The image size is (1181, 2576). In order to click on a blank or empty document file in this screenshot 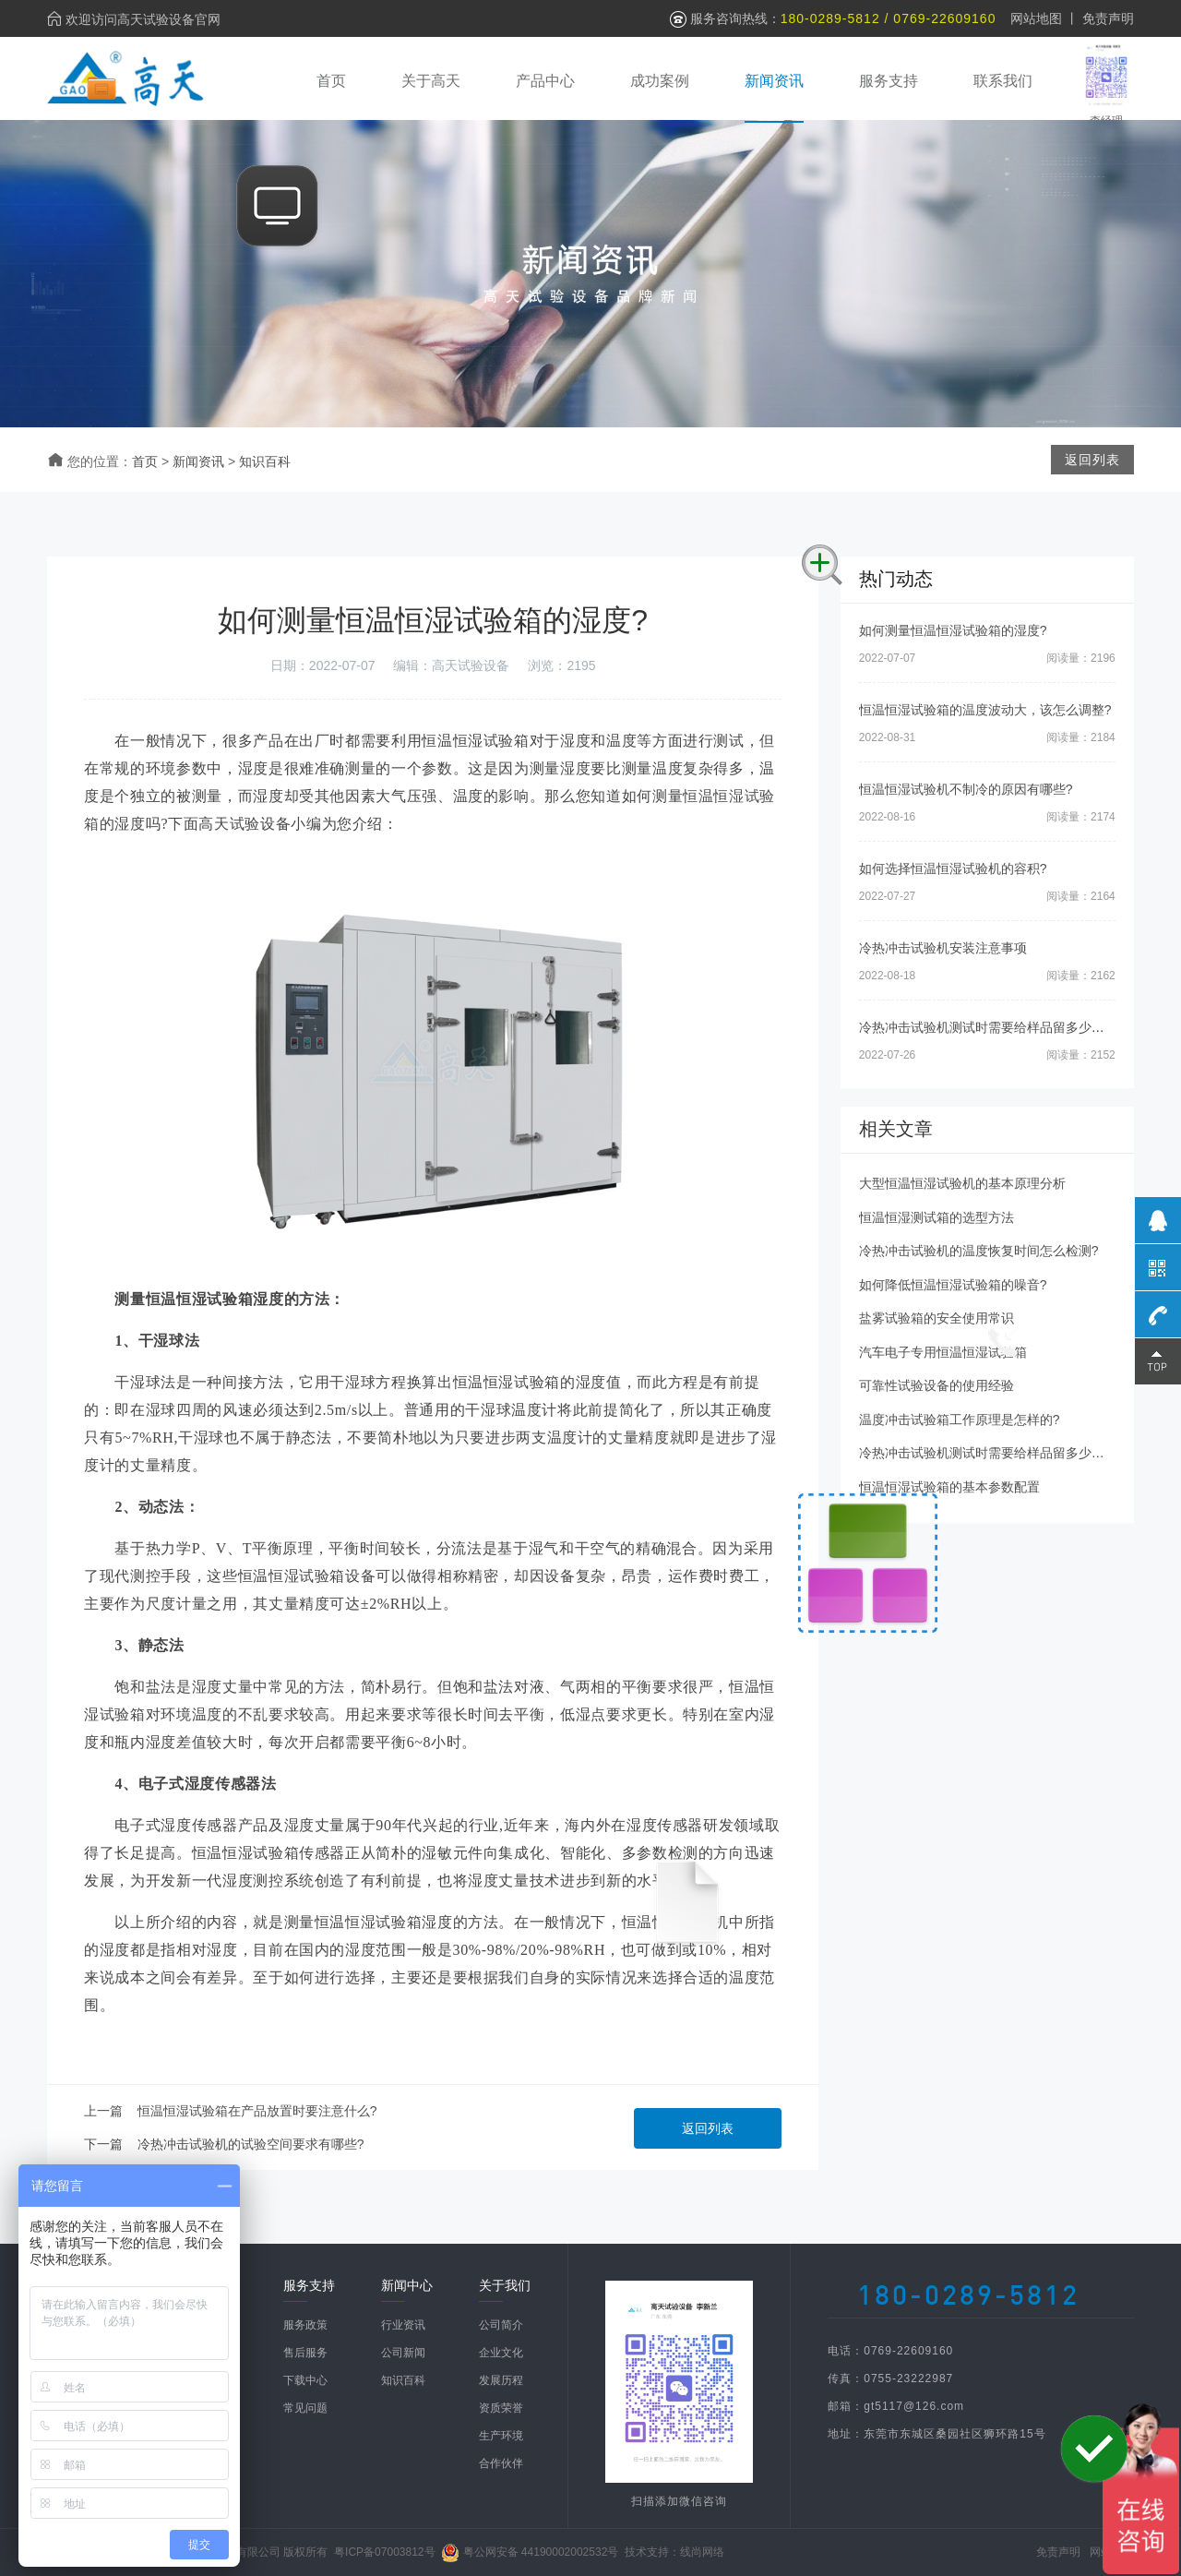, I will do `click(687, 1903)`.